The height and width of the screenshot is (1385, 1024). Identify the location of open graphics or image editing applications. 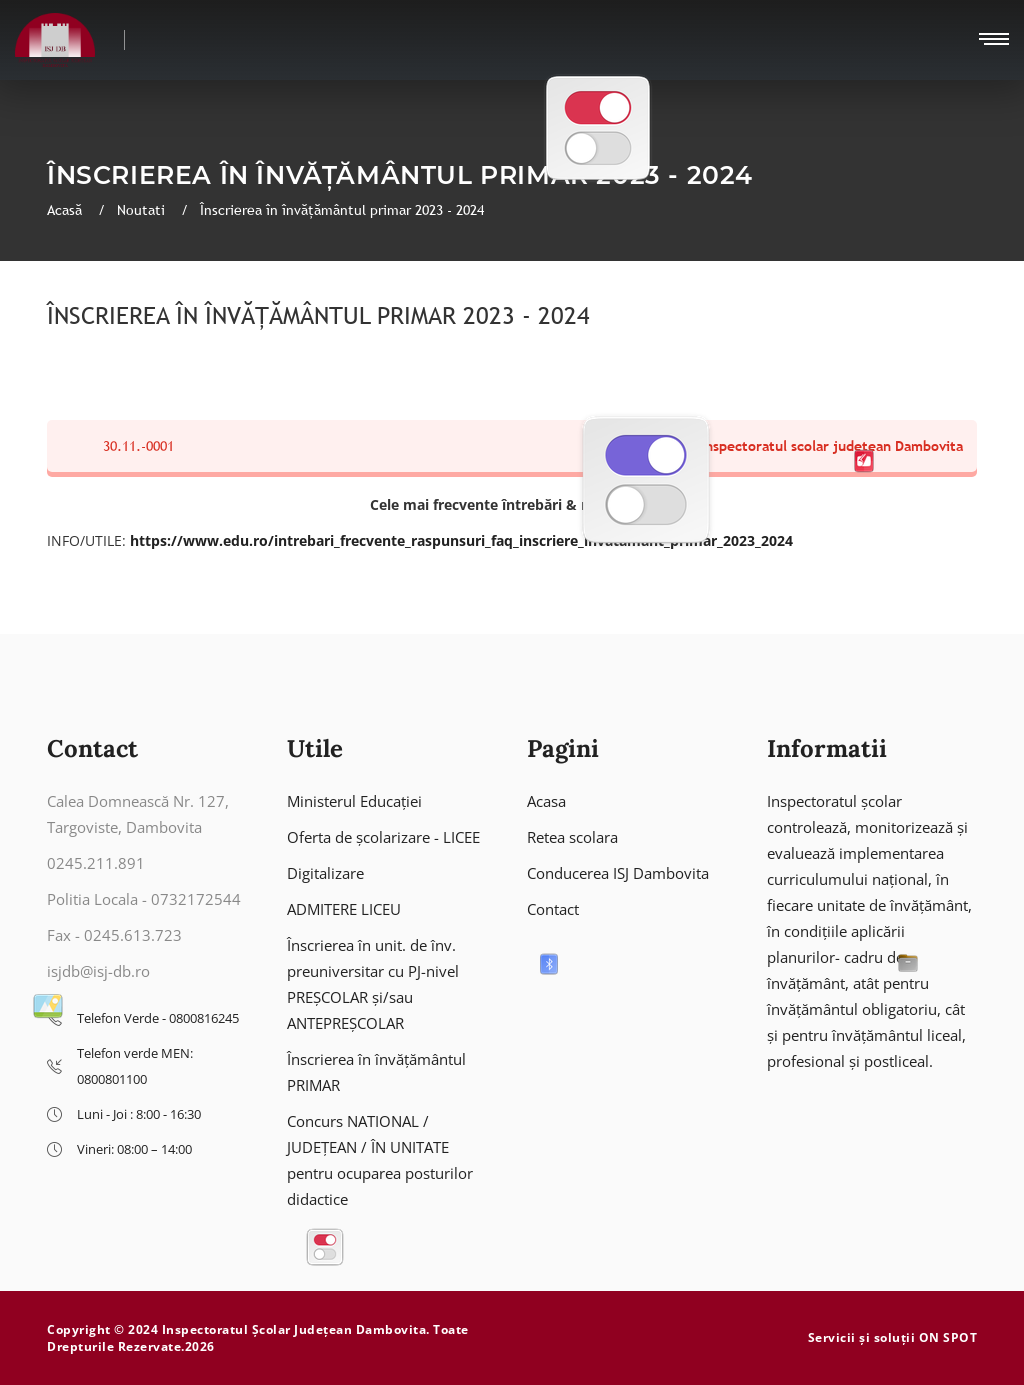
(48, 1006).